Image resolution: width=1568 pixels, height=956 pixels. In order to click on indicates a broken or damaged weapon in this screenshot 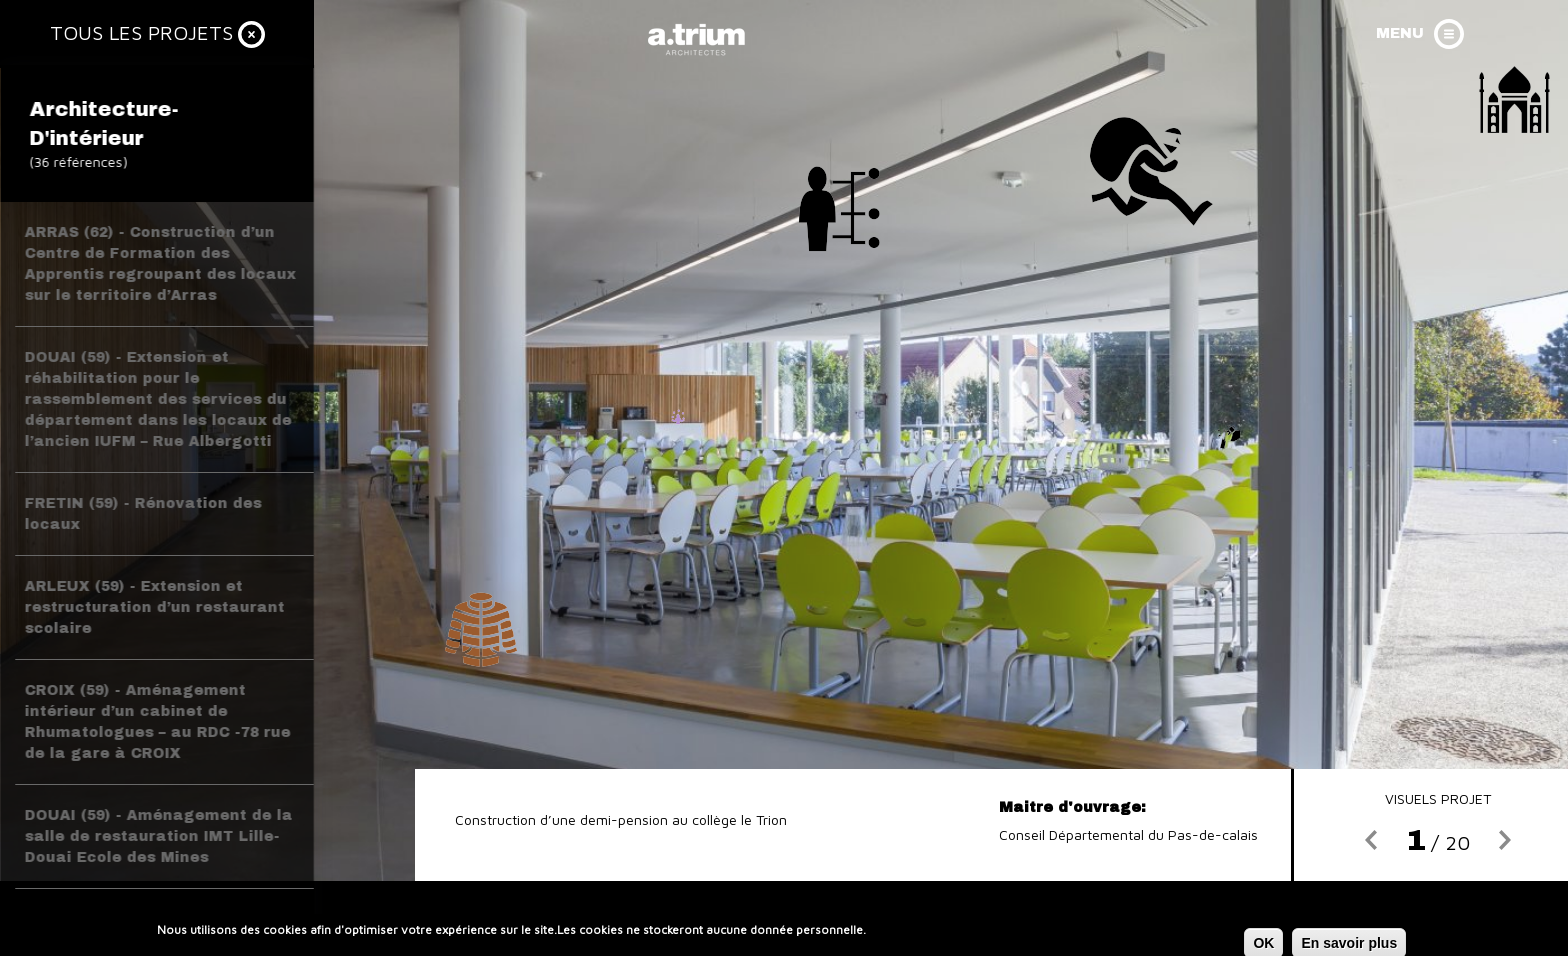, I will do `click(1228, 436)`.